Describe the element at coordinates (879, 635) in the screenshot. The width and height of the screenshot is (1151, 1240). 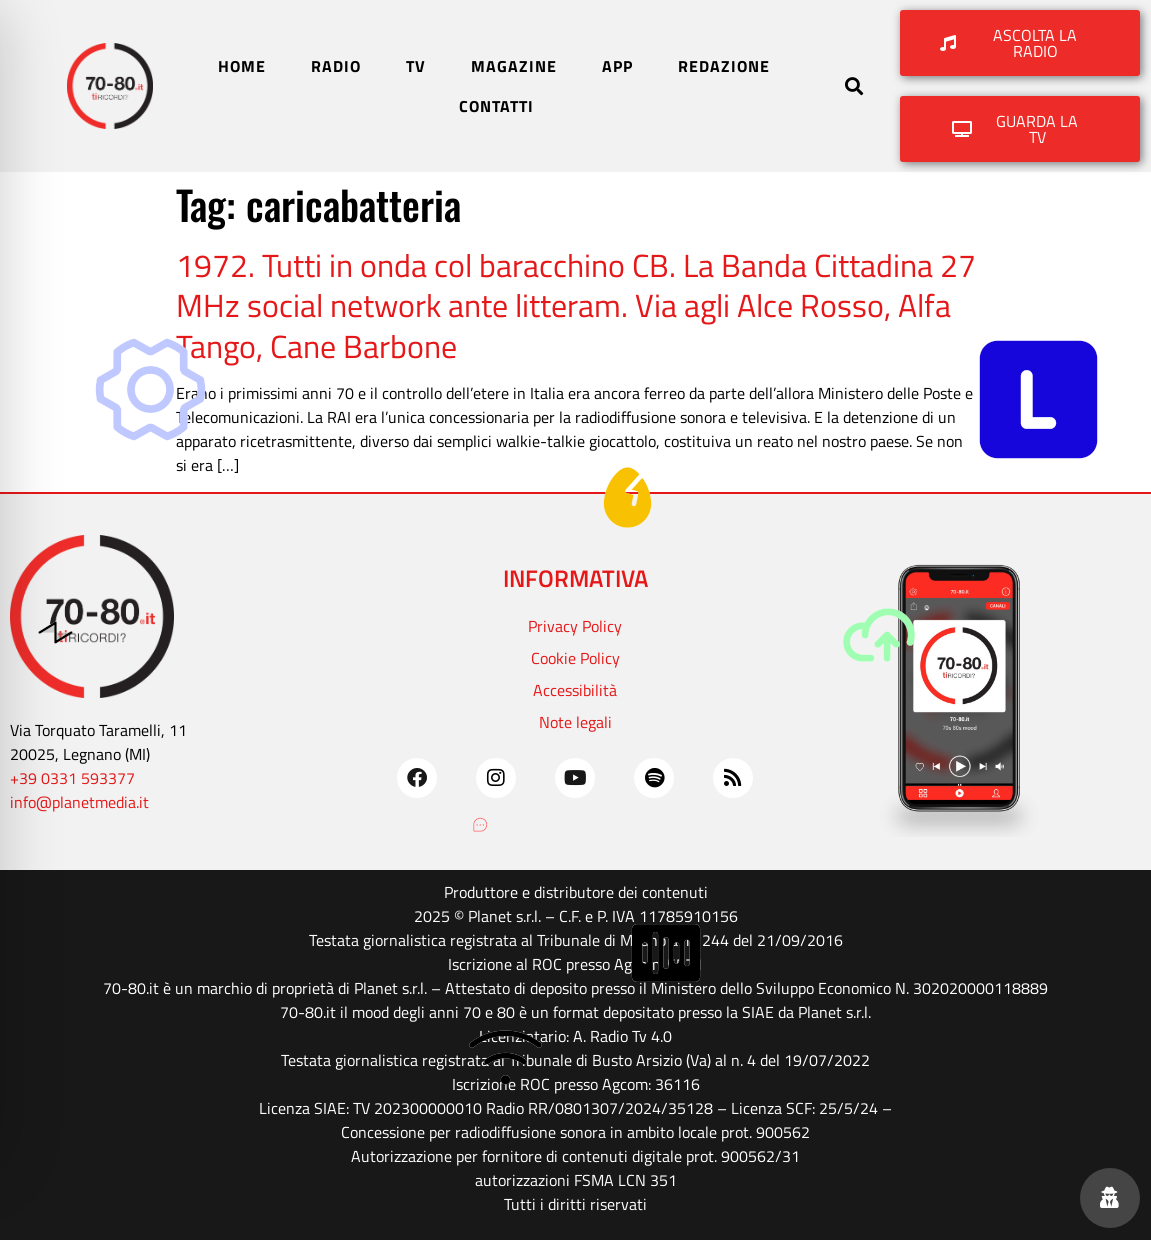
I see `upload file to cloud storage` at that location.